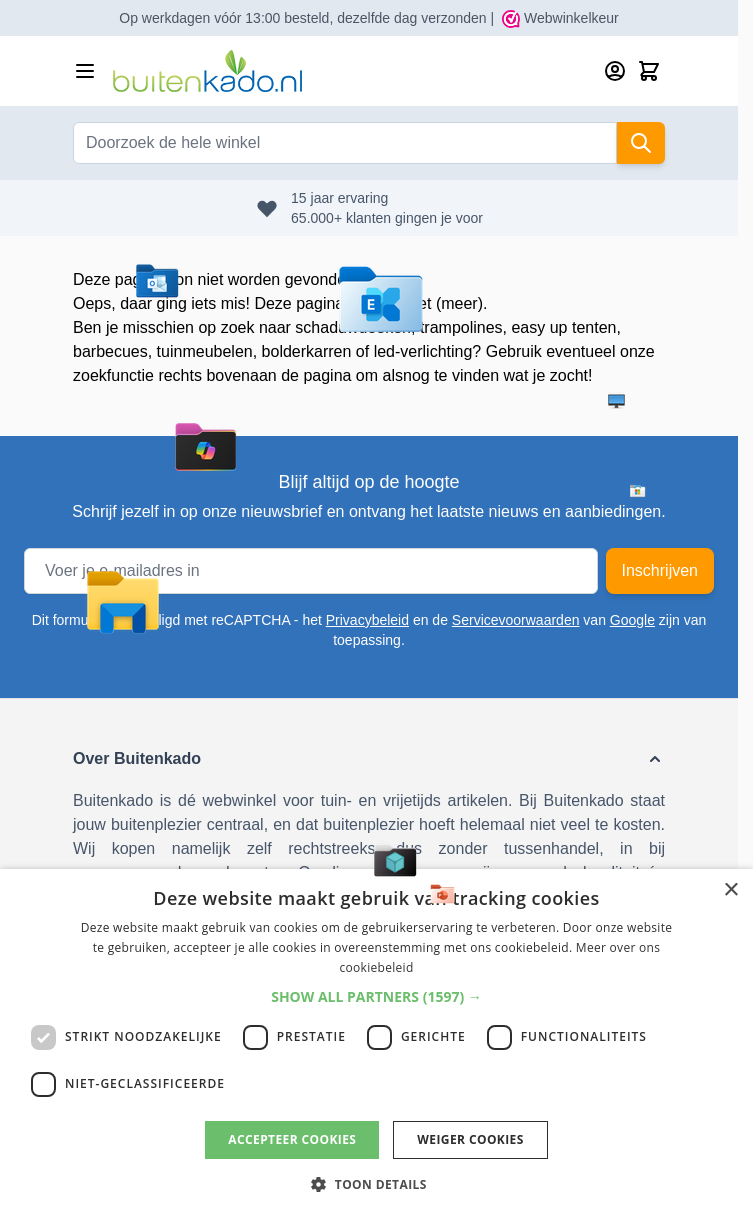  I want to click on indicates an iMac Pro device in system preferences, so click(616, 400).